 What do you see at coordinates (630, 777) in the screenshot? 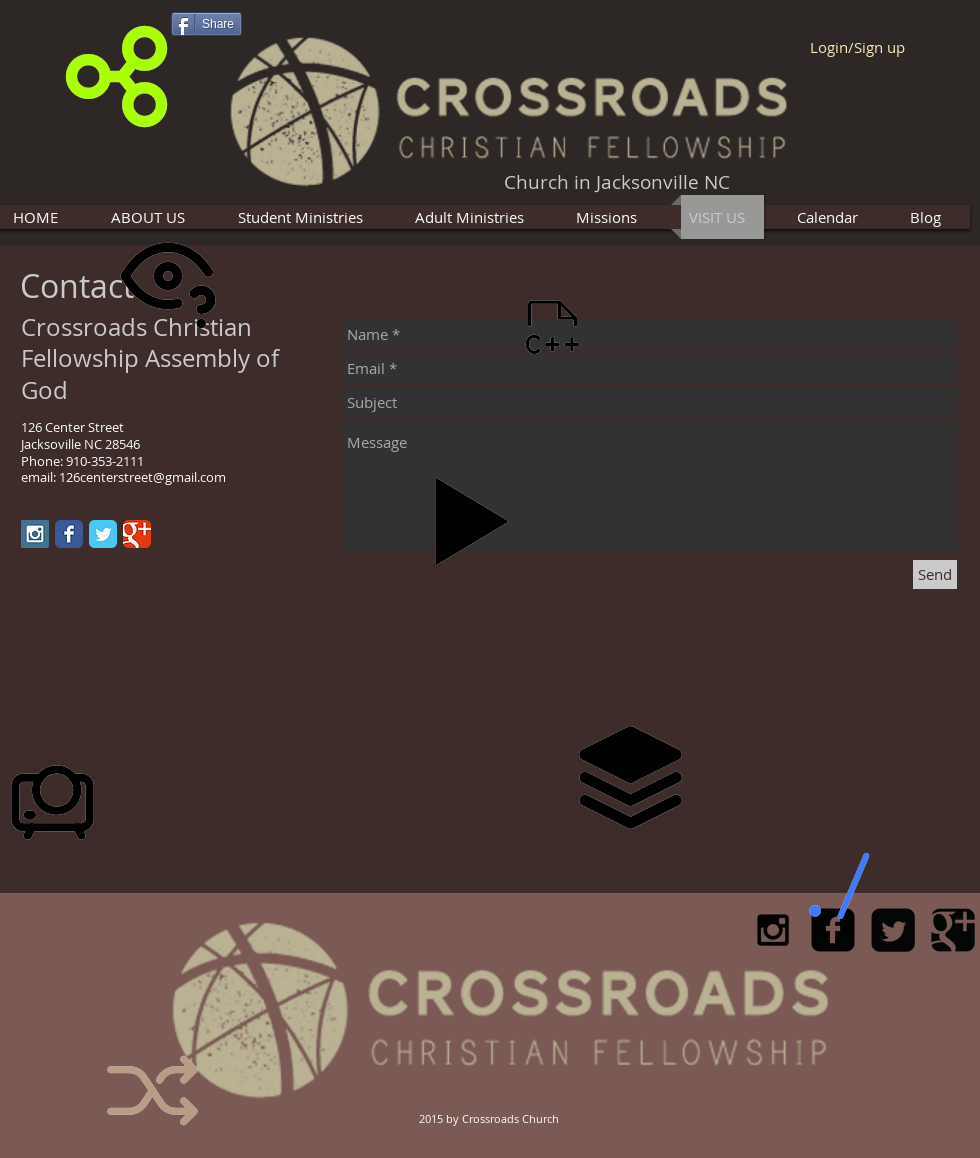
I see `view stacked layers or content` at bounding box center [630, 777].